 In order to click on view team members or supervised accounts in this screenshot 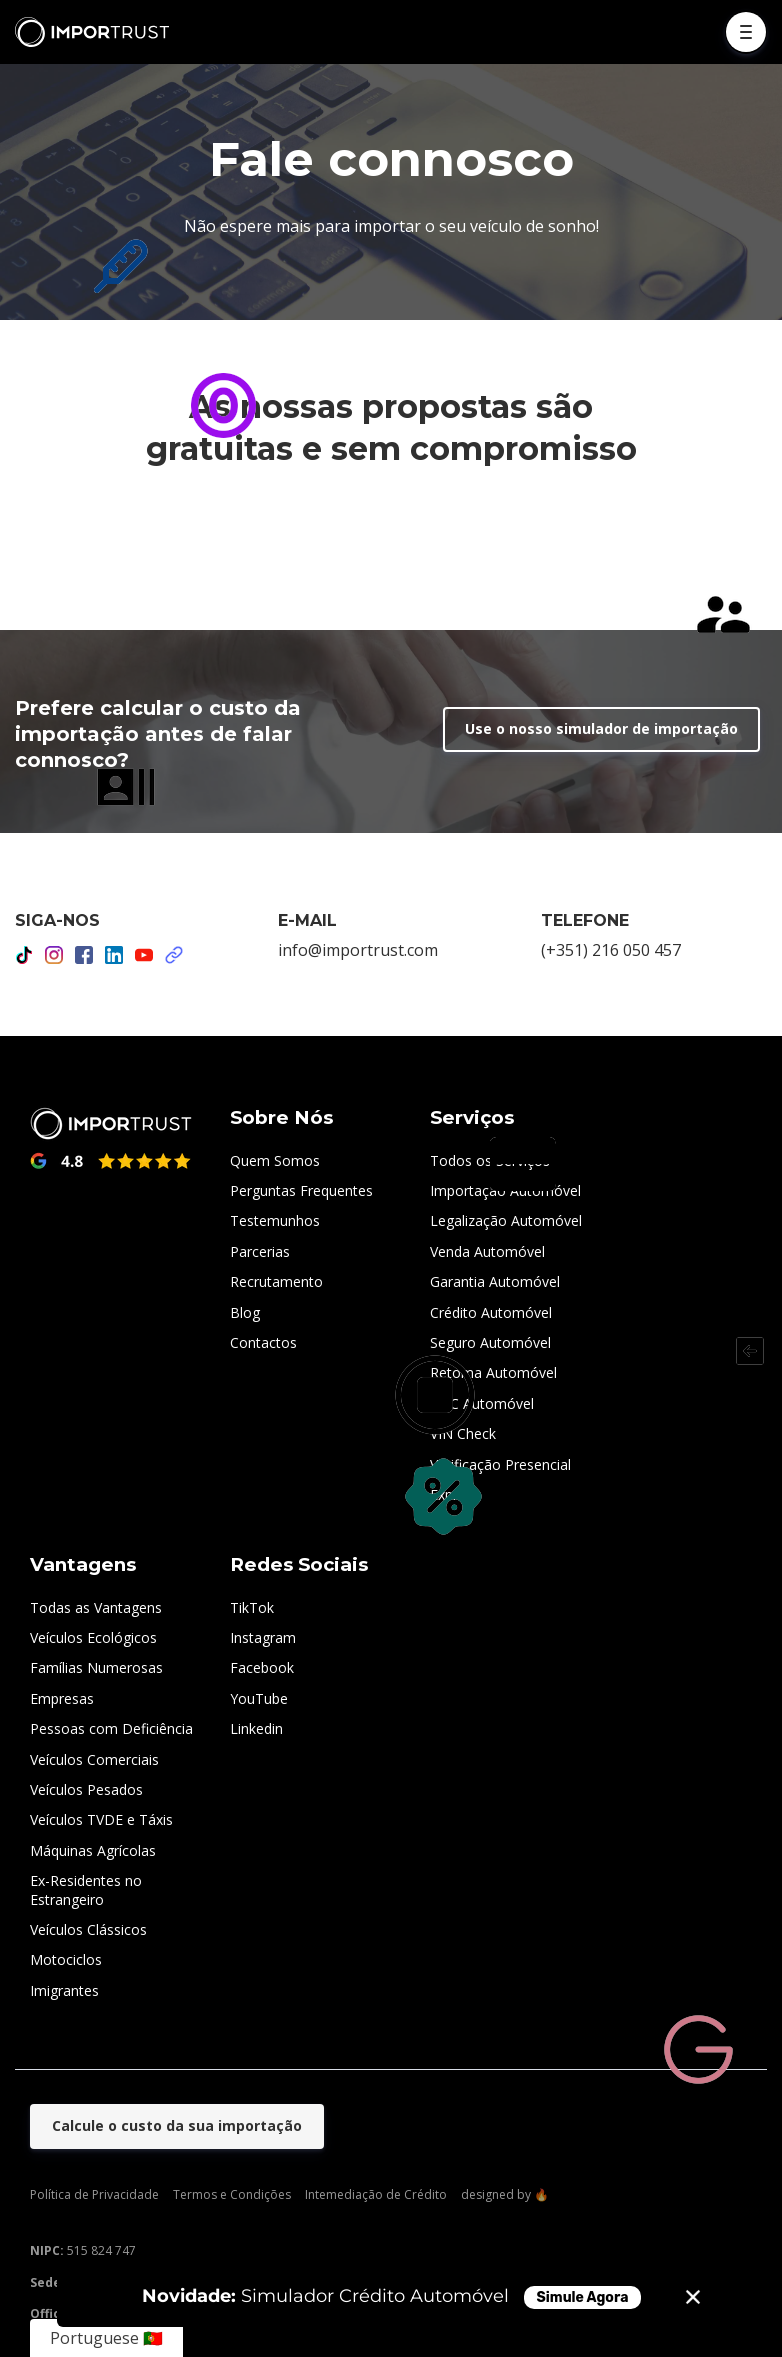, I will do `click(723, 614)`.